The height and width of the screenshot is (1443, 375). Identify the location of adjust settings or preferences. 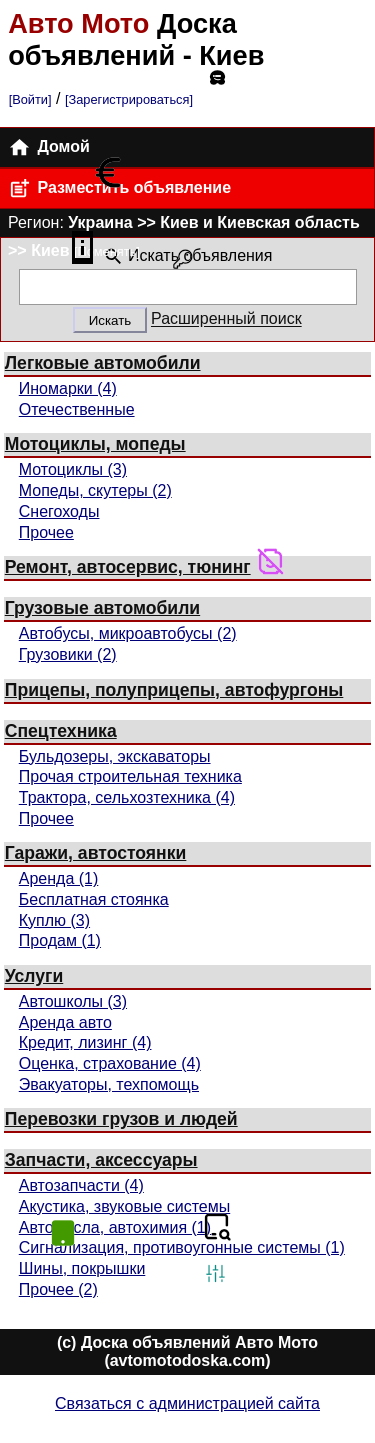
(215, 1273).